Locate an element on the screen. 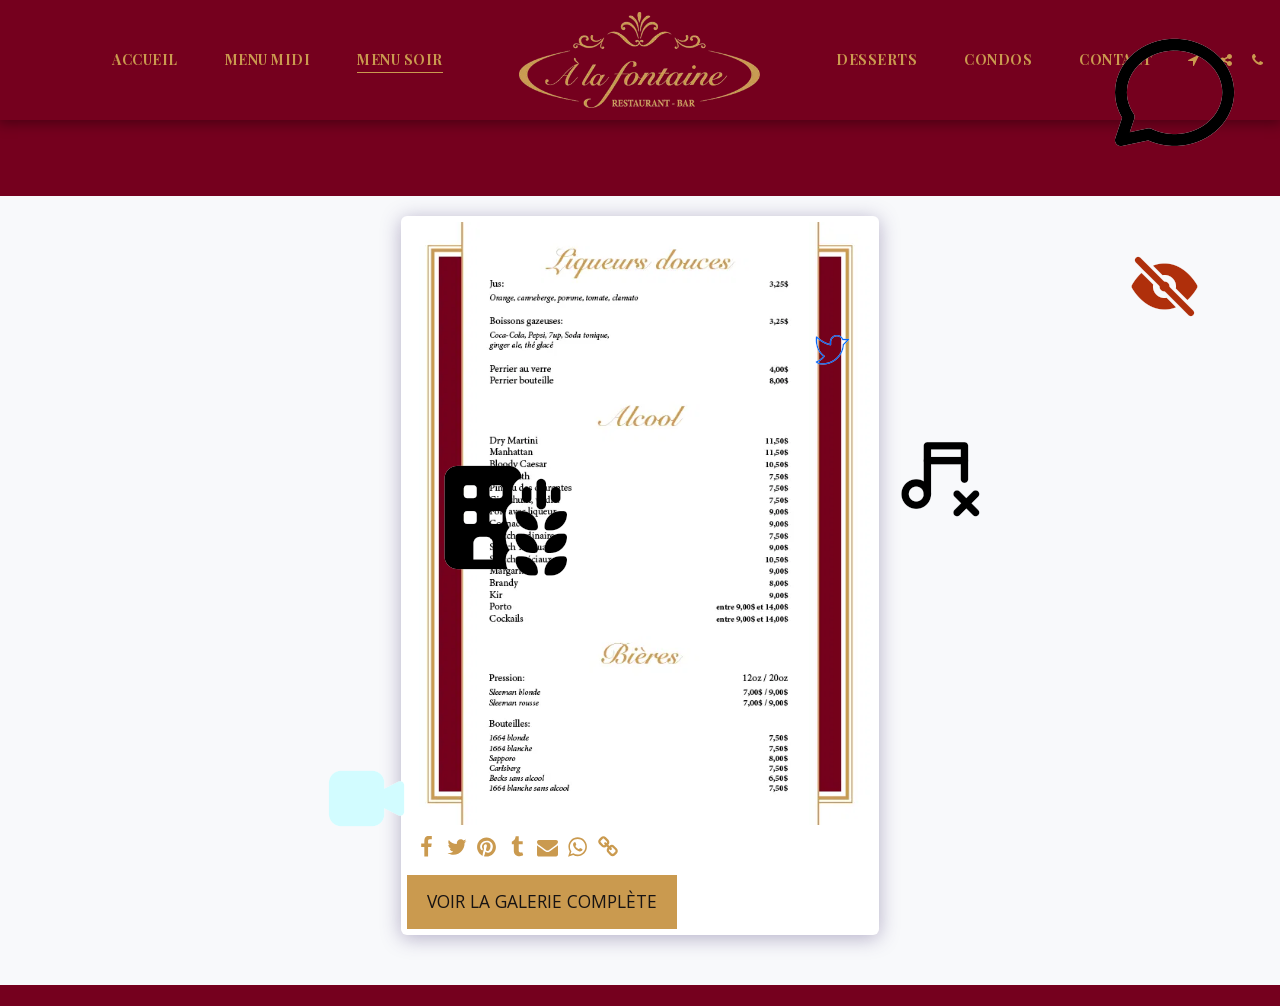 The height and width of the screenshot is (1006, 1280). remove a song from playlist is located at coordinates (938, 475).